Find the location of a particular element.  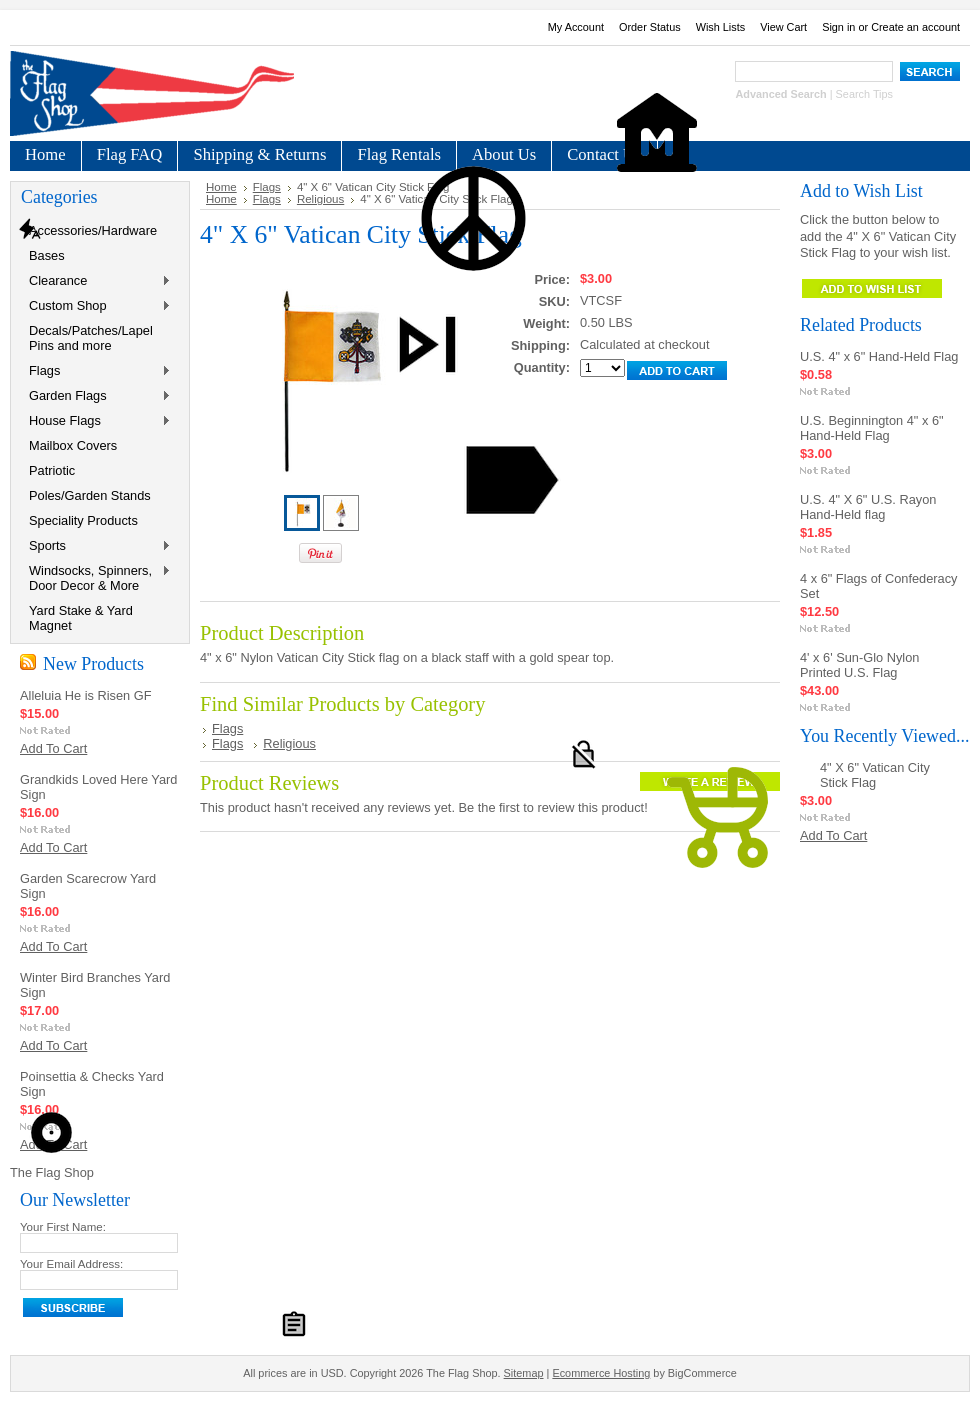

access your music library or albums is located at coordinates (51, 1132).